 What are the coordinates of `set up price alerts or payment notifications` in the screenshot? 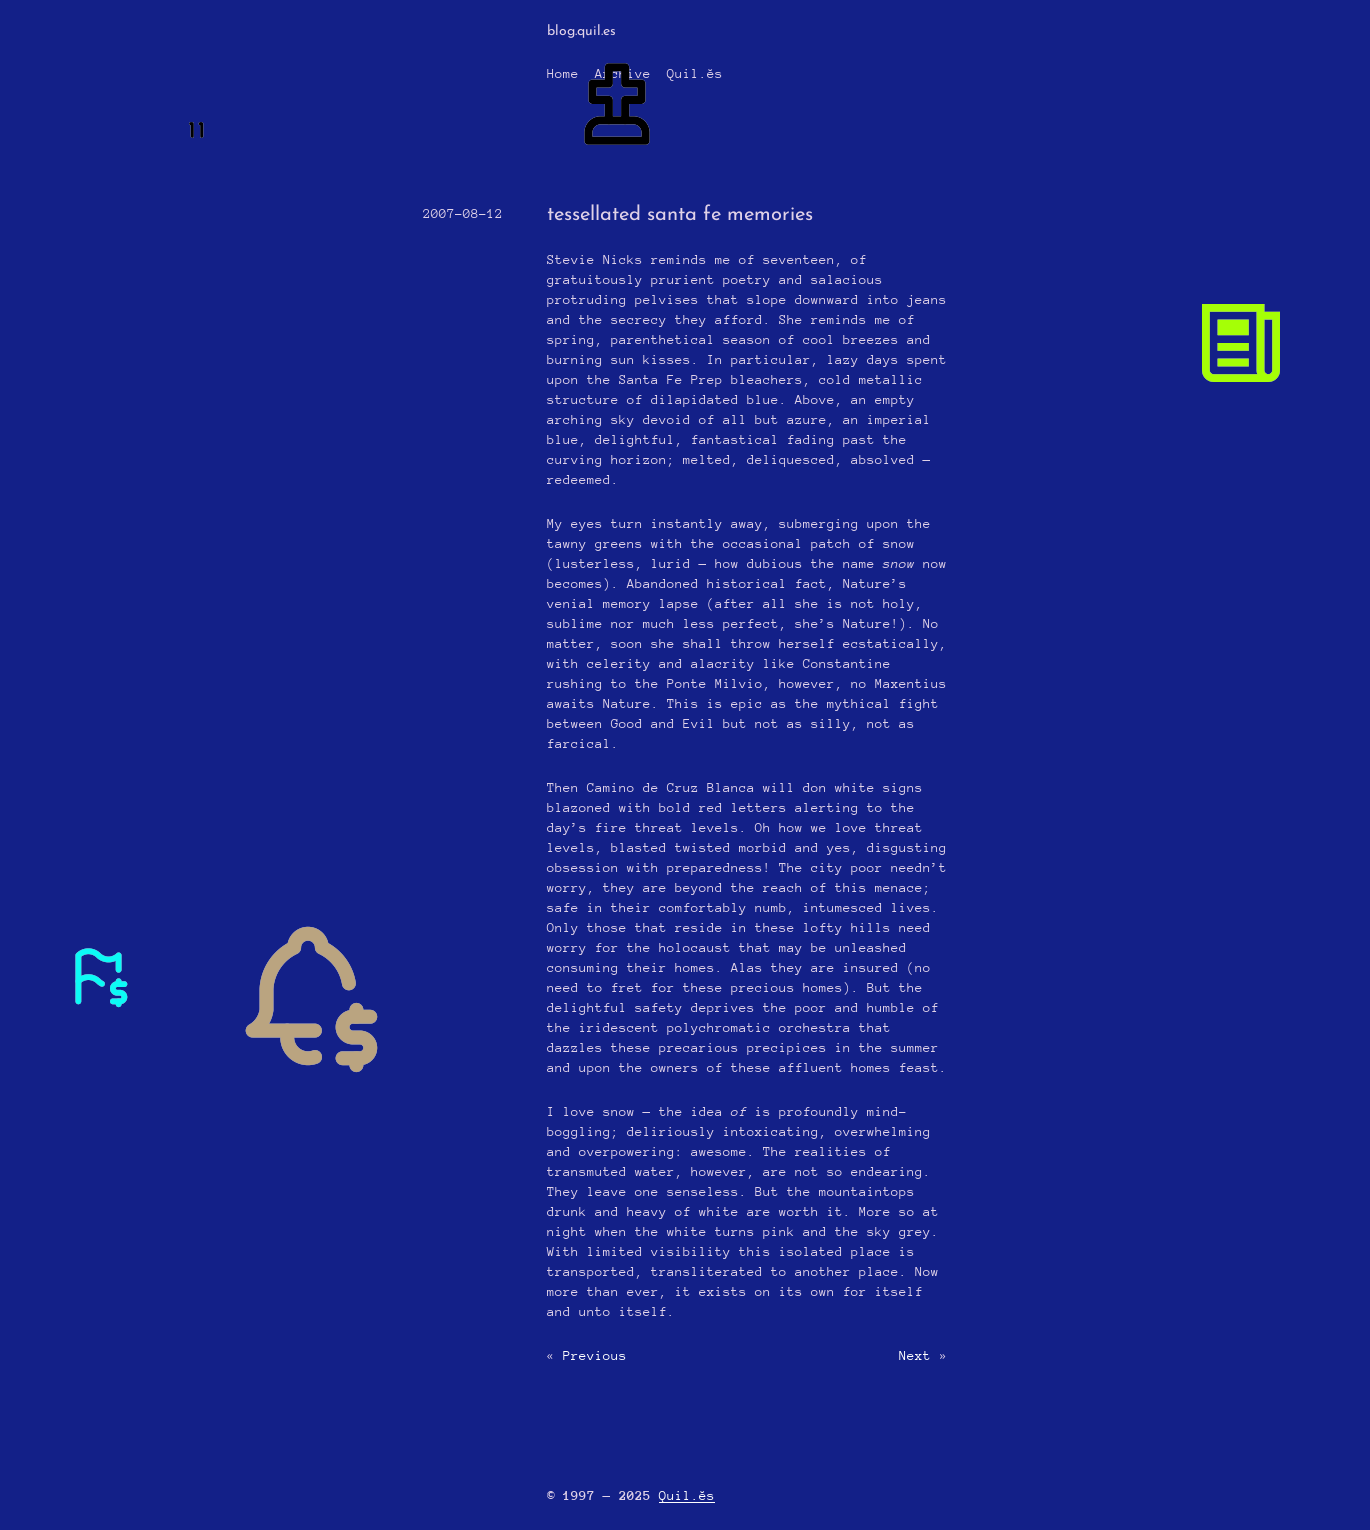 It's located at (308, 996).